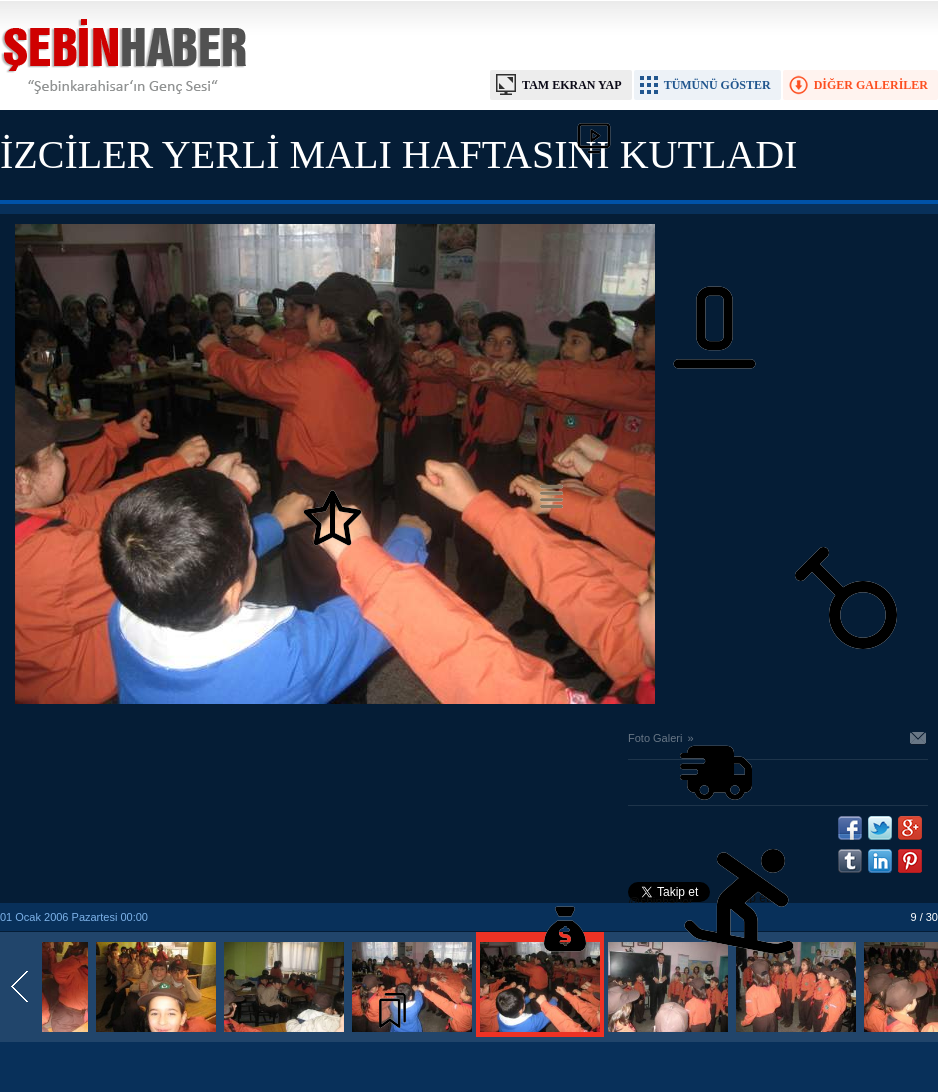 The width and height of the screenshot is (938, 1092). Describe the element at coordinates (744, 900) in the screenshot. I see `access snowboarding or winter sports content` at that location.